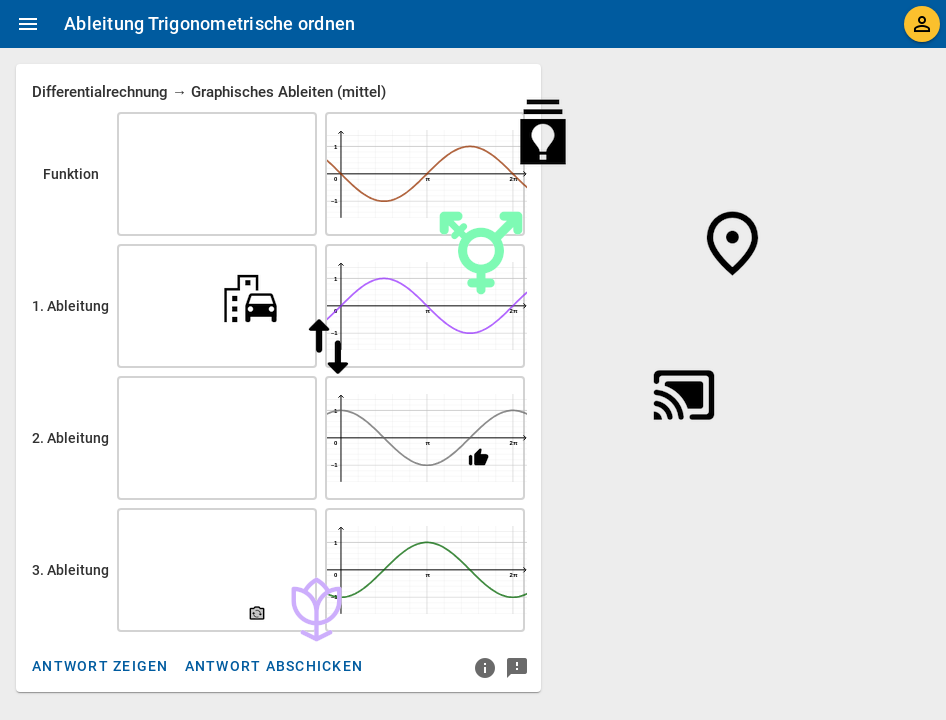 The width and height of the screenshot is (946, 720). I want to click on access garden or plant care features, so click(316, 609).